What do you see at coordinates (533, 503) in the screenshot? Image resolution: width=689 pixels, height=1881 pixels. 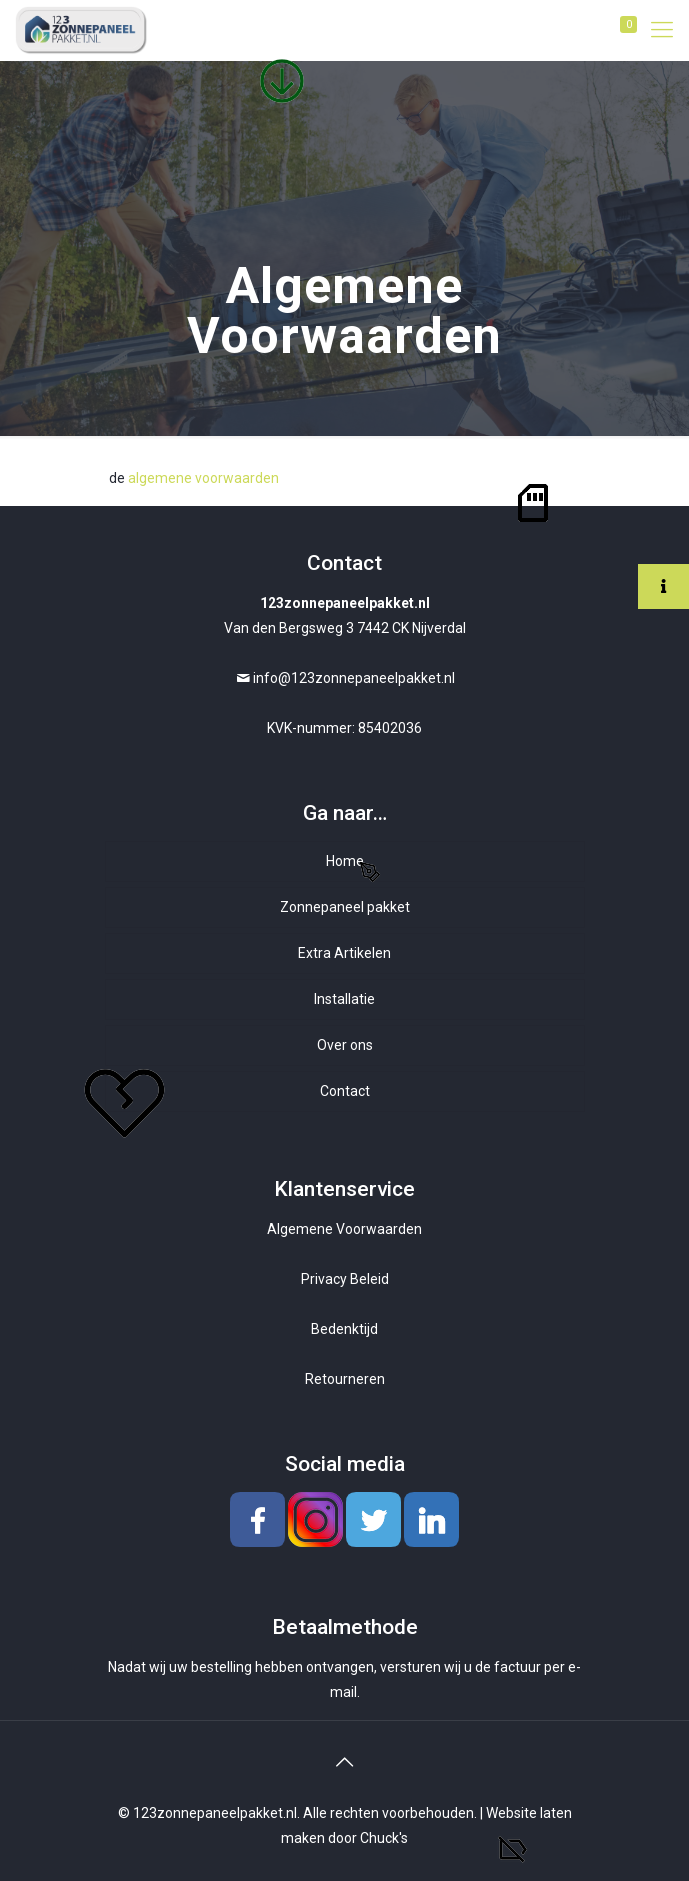 I see `access external storage or sd card` at bounding box center [533, 503].